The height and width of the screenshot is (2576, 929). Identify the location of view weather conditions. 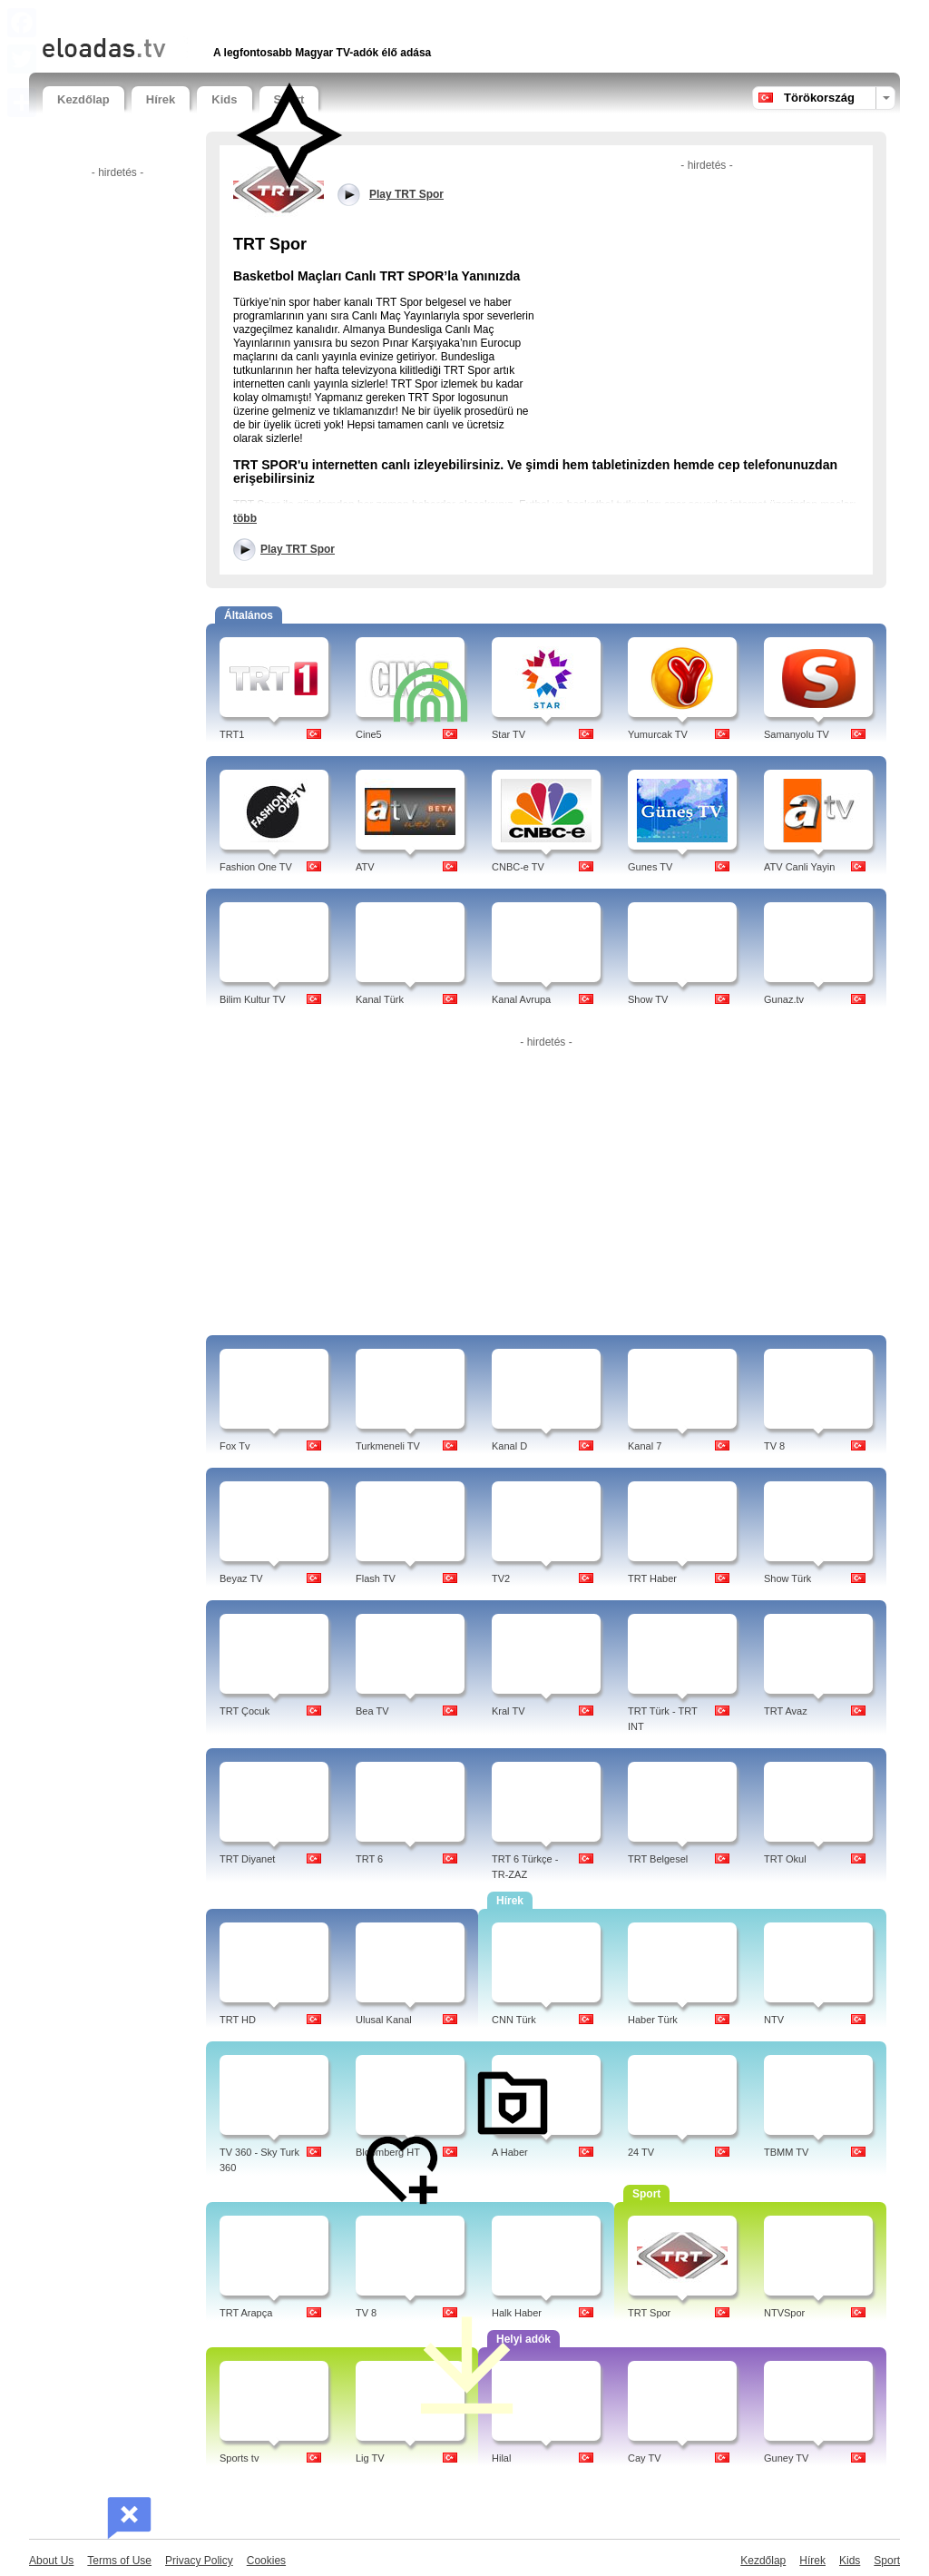
(430, 694).